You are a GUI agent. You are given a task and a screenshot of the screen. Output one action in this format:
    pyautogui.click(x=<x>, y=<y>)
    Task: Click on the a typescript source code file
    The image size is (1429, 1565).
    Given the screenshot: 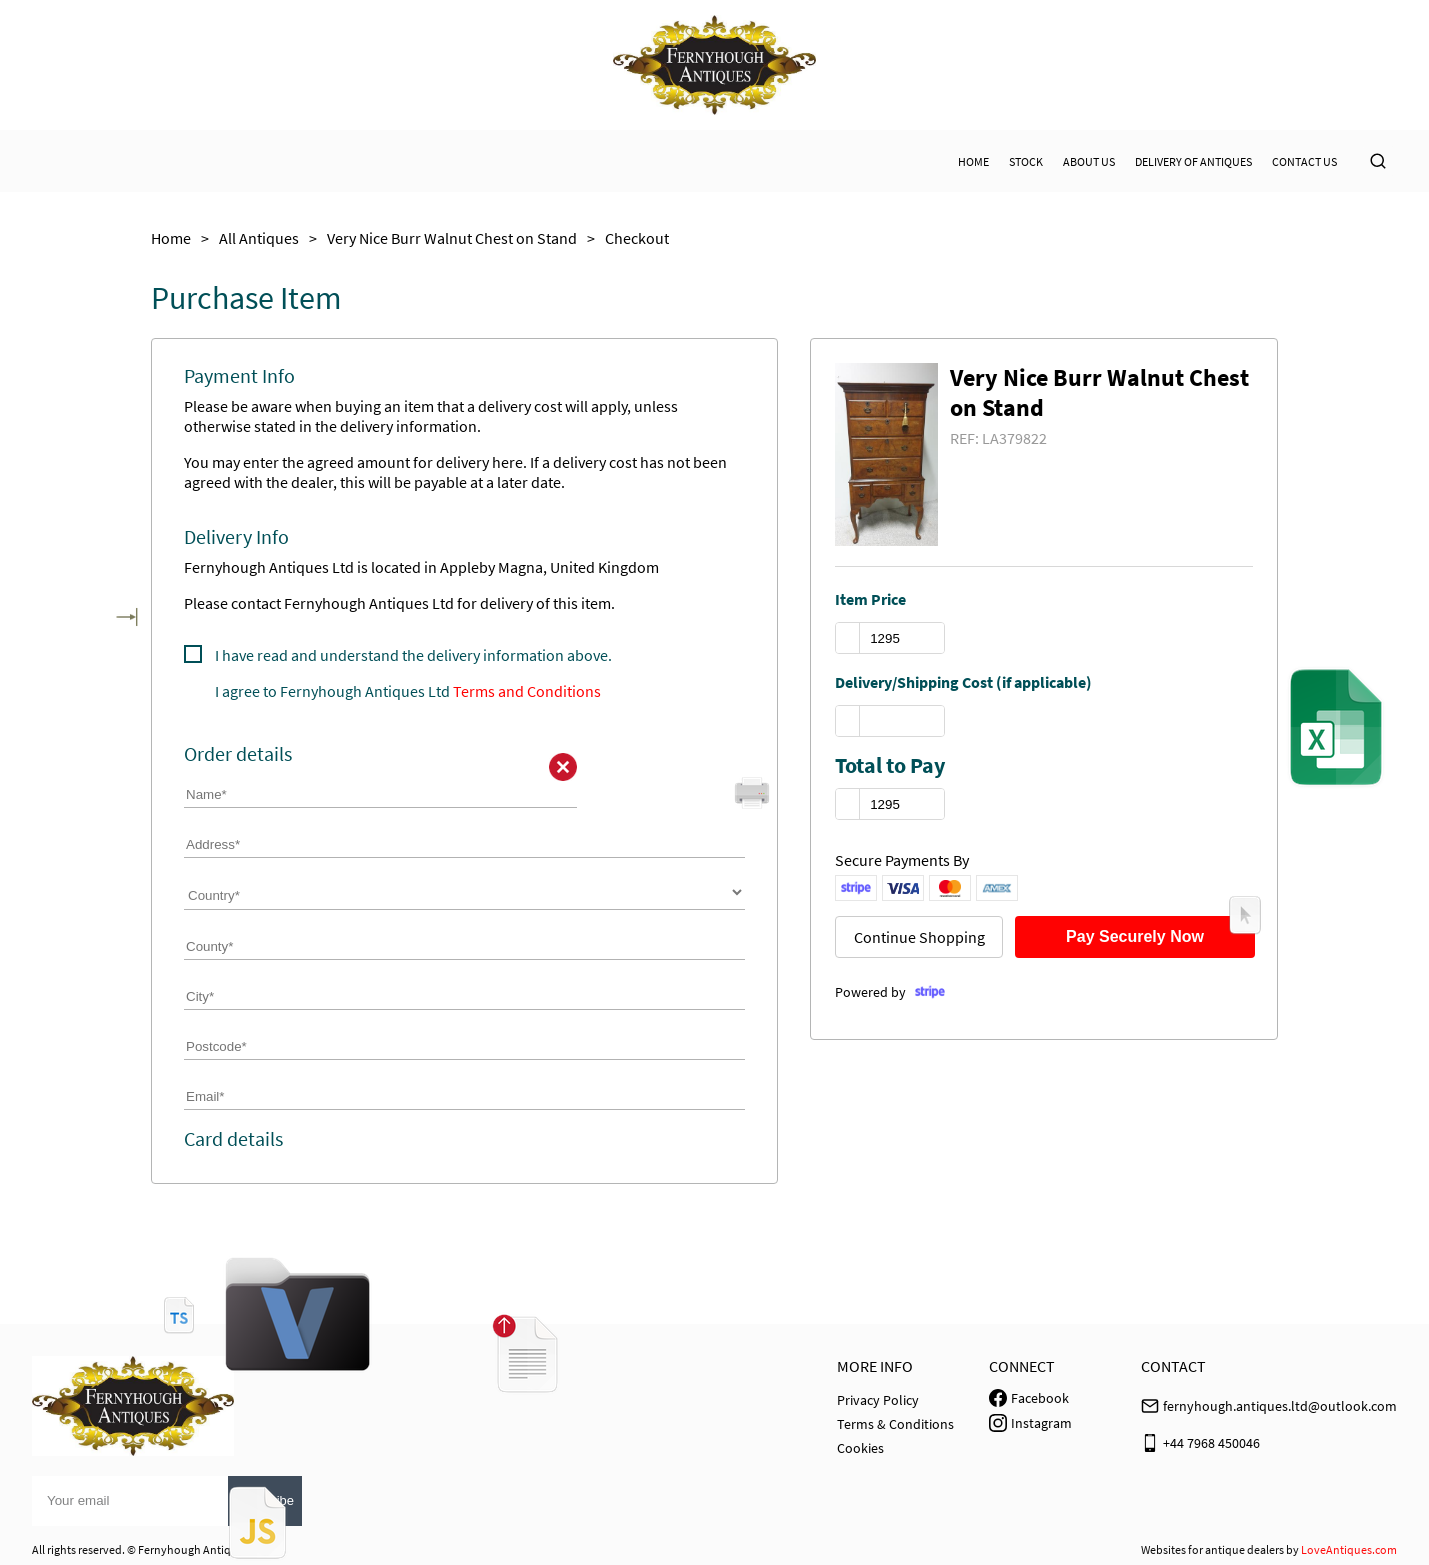 What is the action you would take?
    pyautogui.click(x=179, y=1315)
    